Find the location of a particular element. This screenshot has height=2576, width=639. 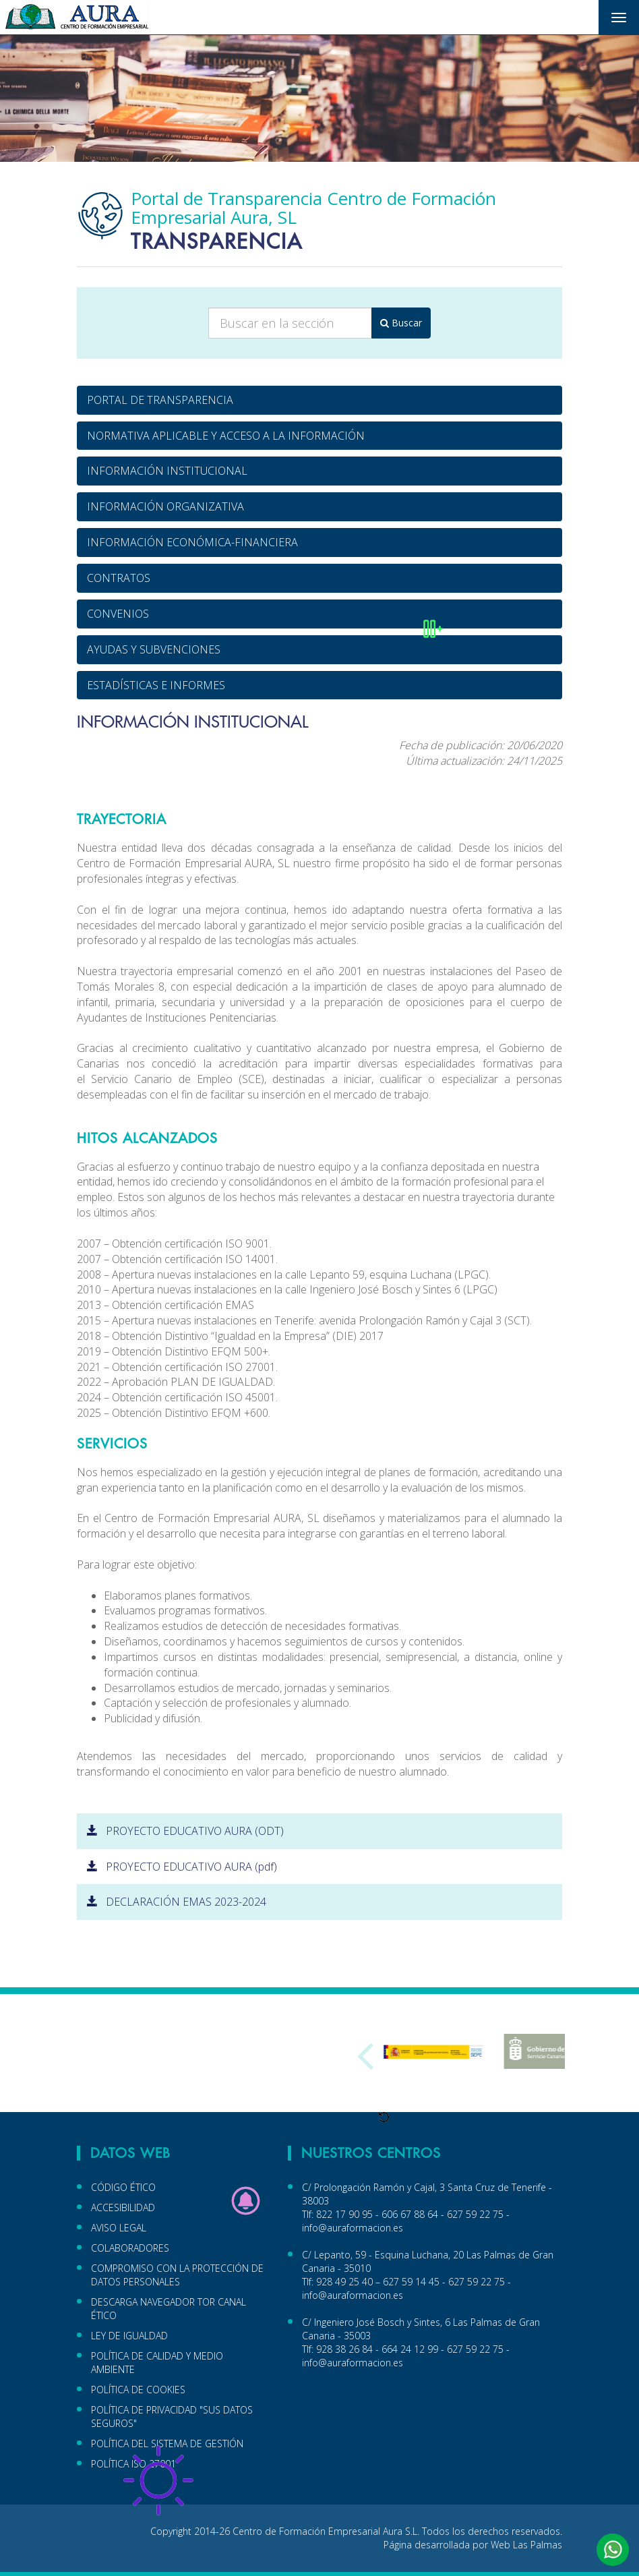

add a new column to the right is located at coordinates (431, 628).